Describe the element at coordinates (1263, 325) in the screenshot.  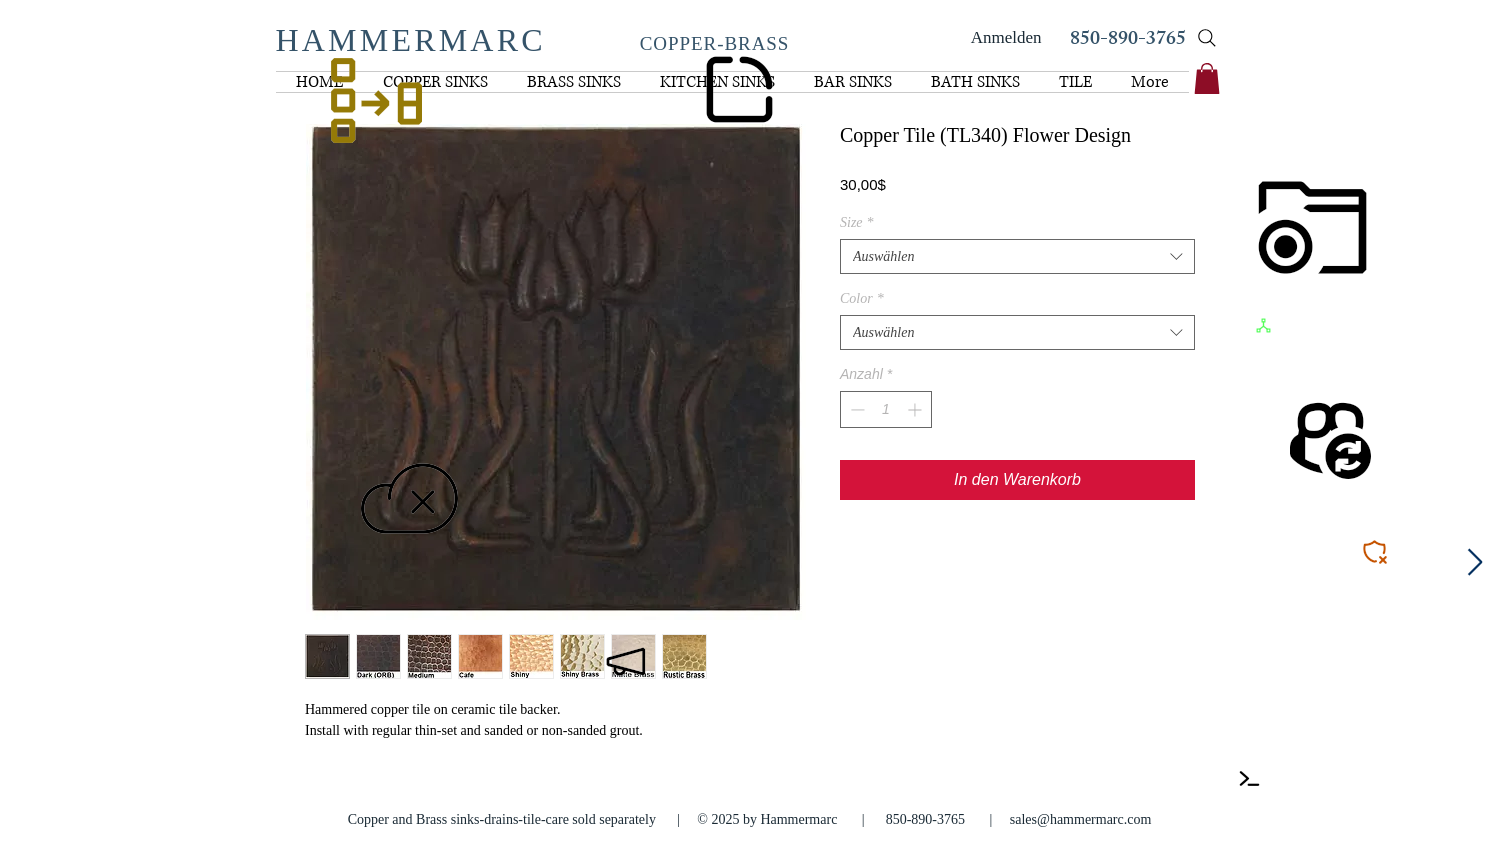
I see `view organizational hierarchy or structure` at that location.